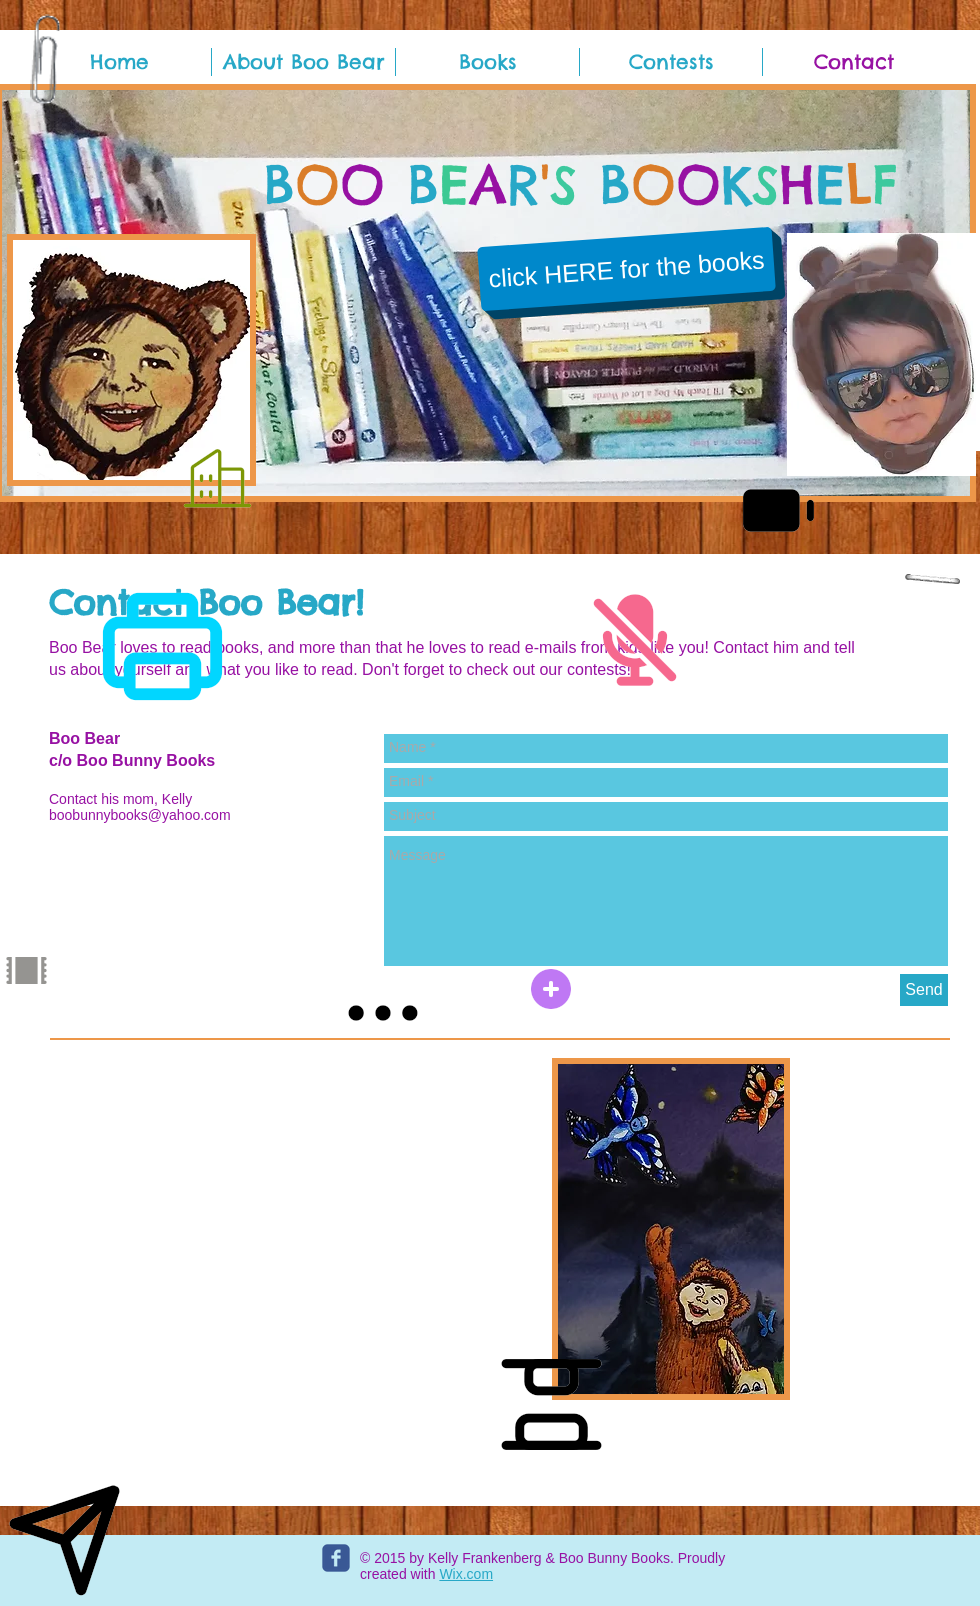 Image resolution: width=980 pixels, height=1606 pixels. What do you see at coordinates (217, 480) in the screenshot?
I see `view nearby buildings or offices` at bounding box center [217, 480].